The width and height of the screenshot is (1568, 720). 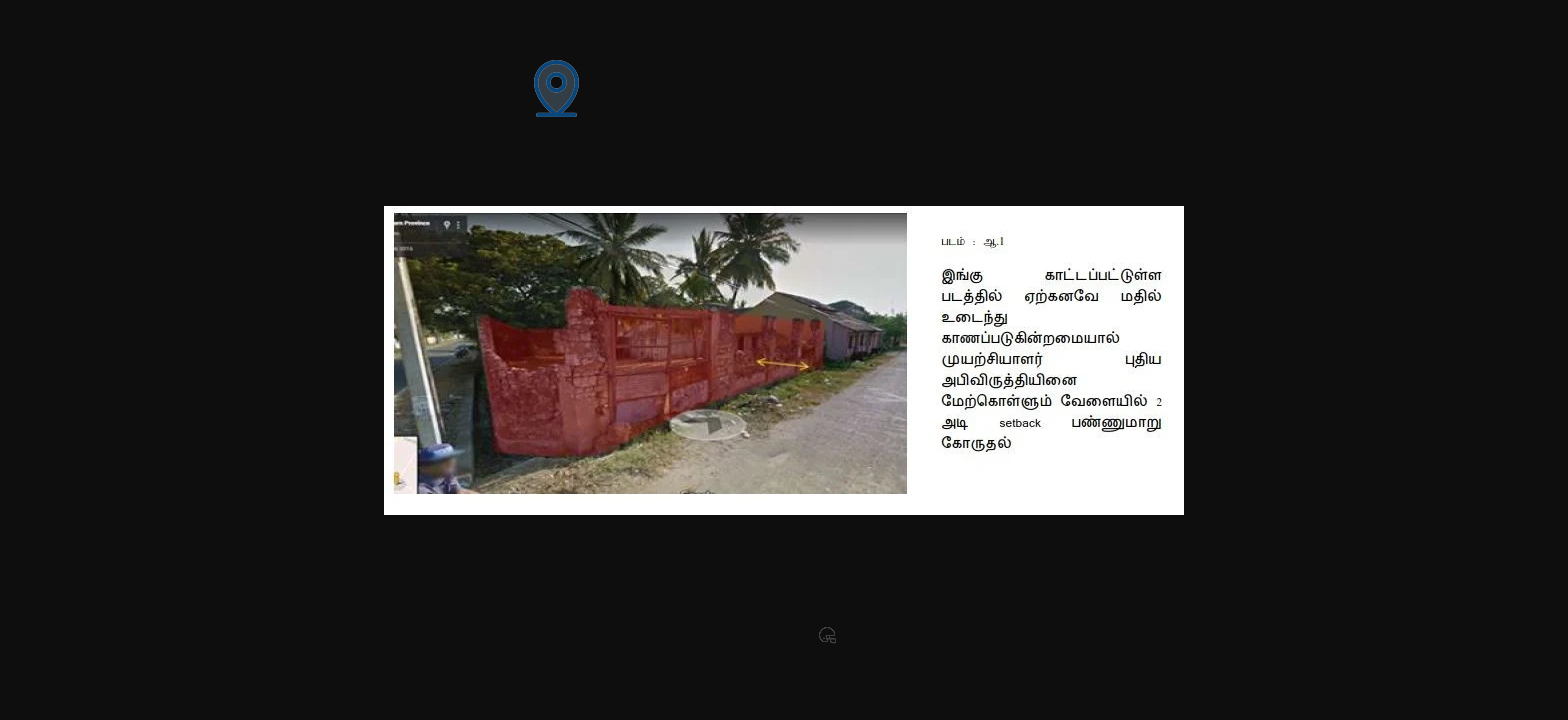 I want to click on access football or sports content, so click(x=827, y=635).